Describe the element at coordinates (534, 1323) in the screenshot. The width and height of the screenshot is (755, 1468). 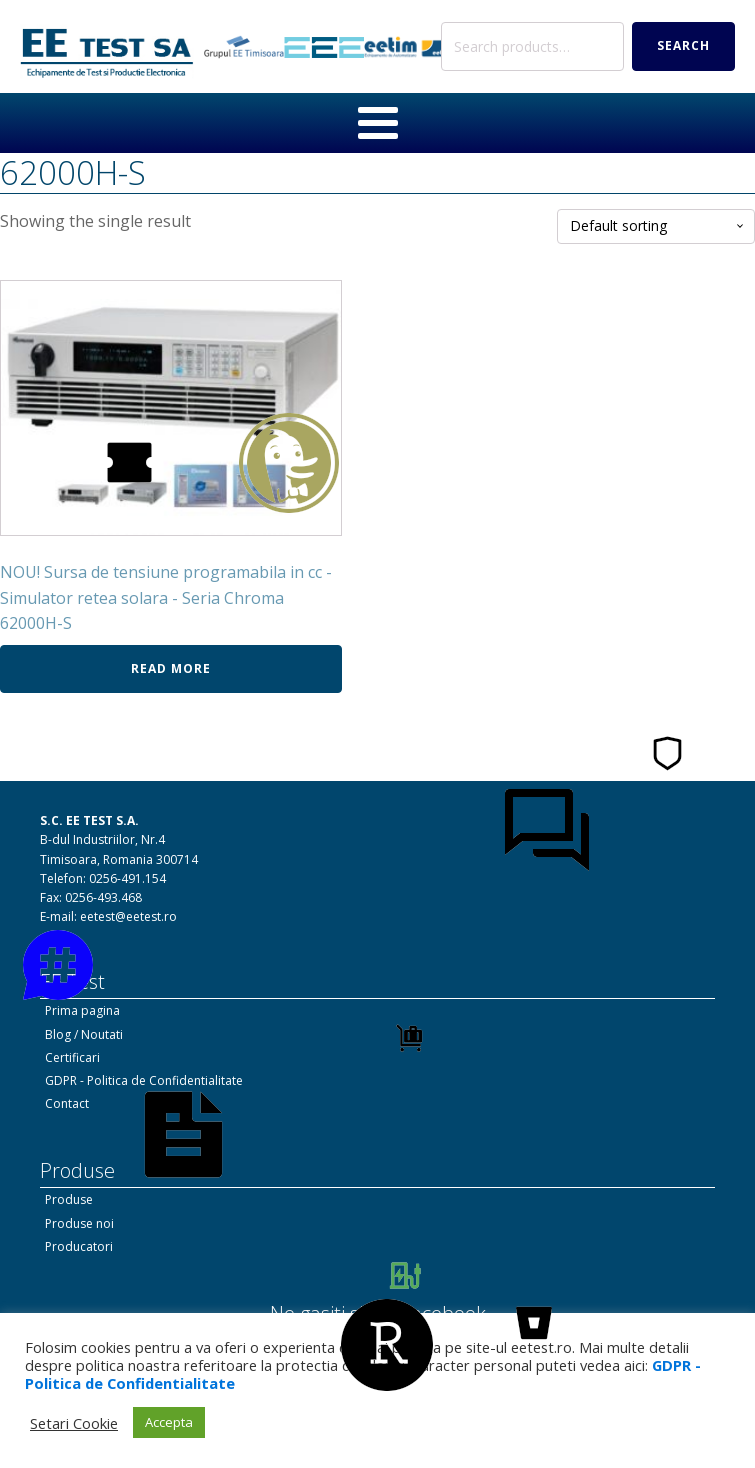
I see `open Bitbucket repository` at that location.